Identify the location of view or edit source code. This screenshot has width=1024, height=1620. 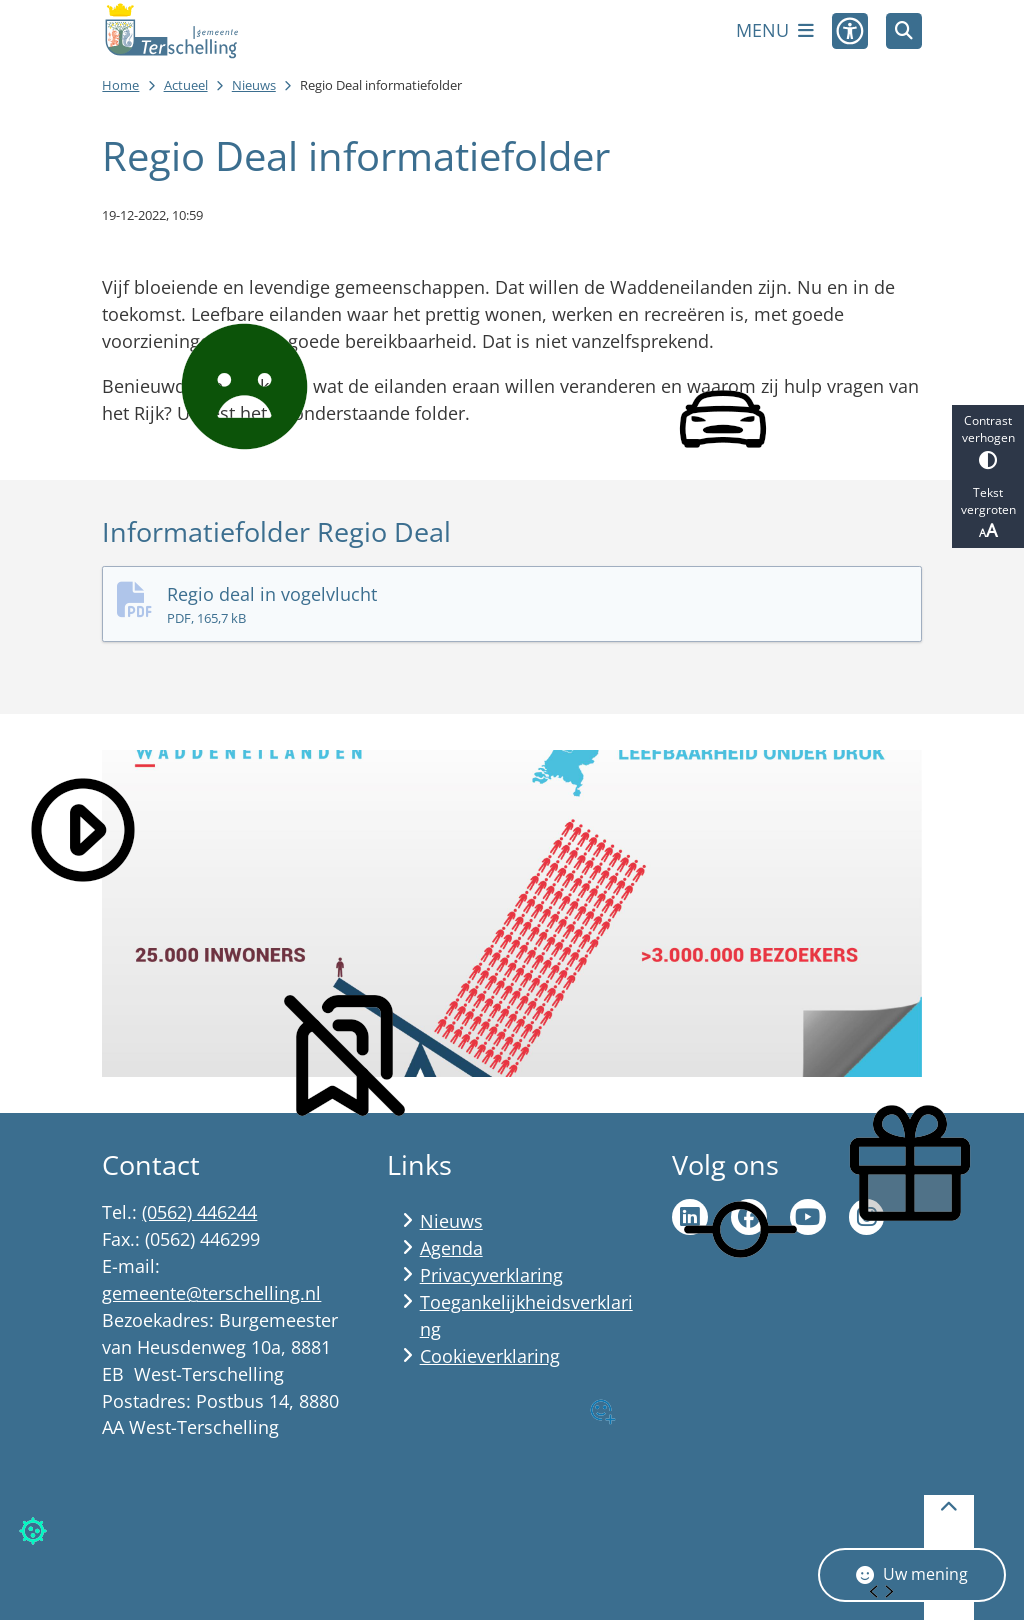
(881, 1591).